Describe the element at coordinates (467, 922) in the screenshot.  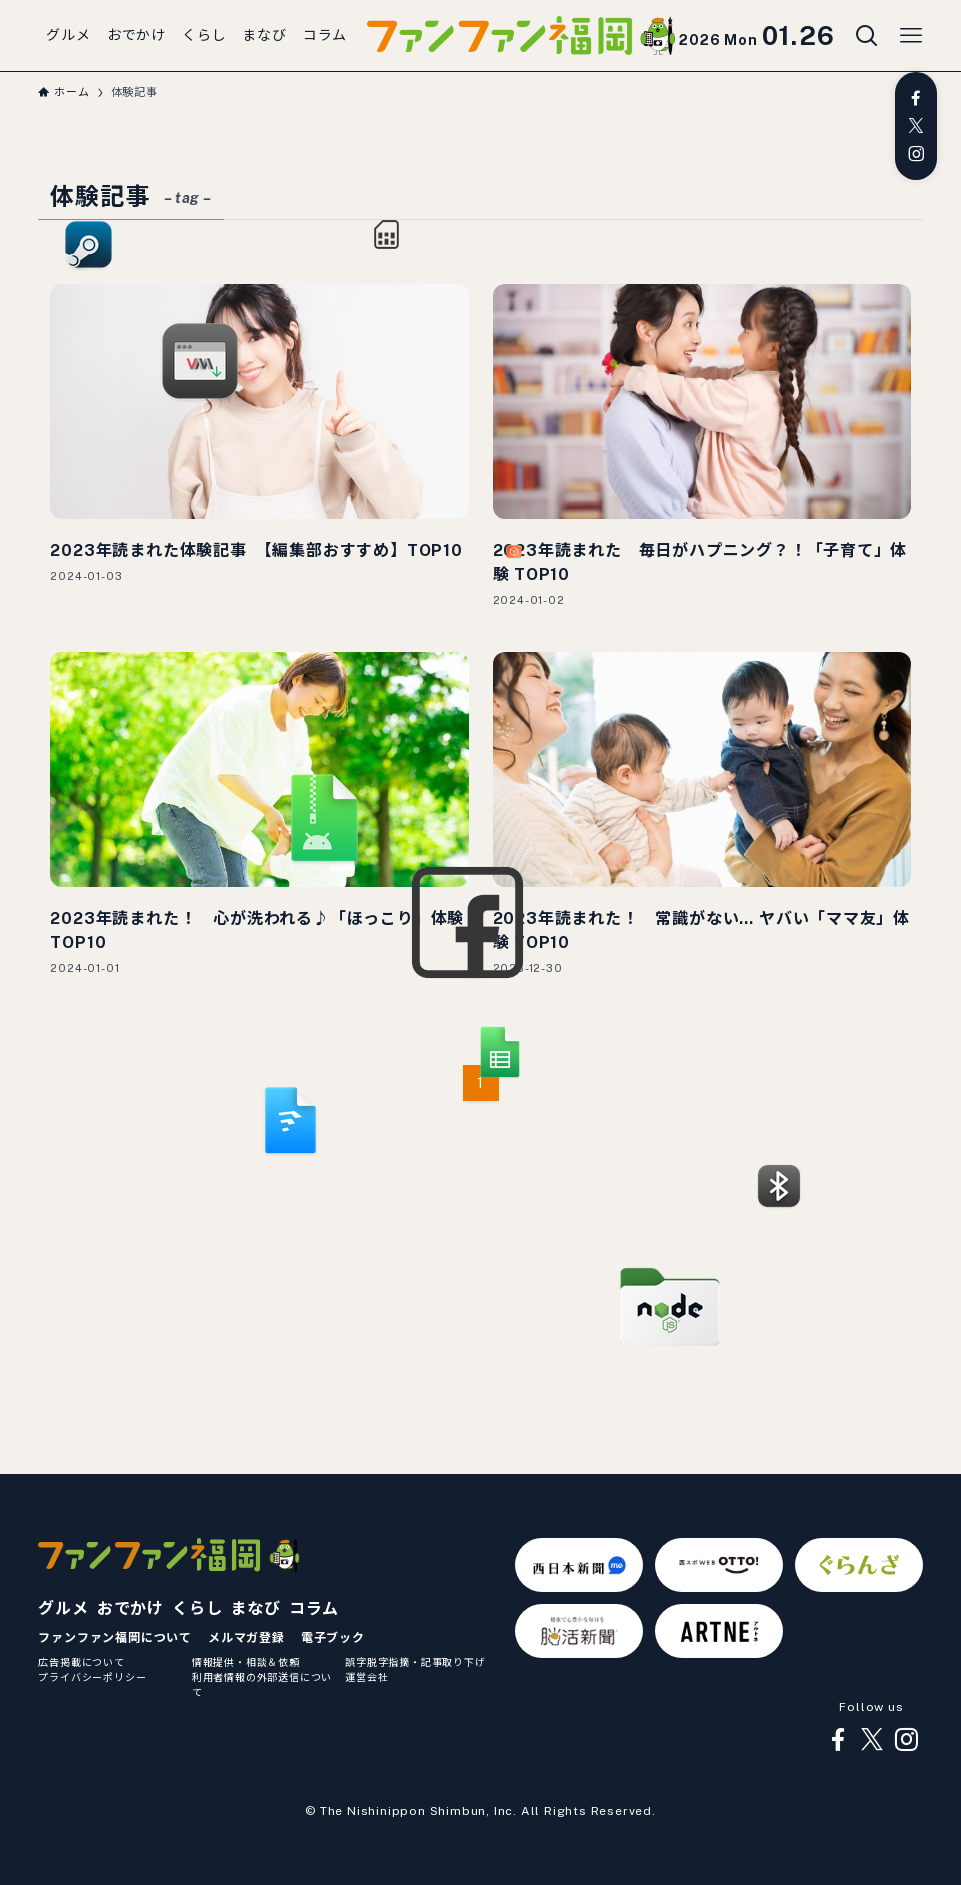
I see `connect your Facebook account` at that location.